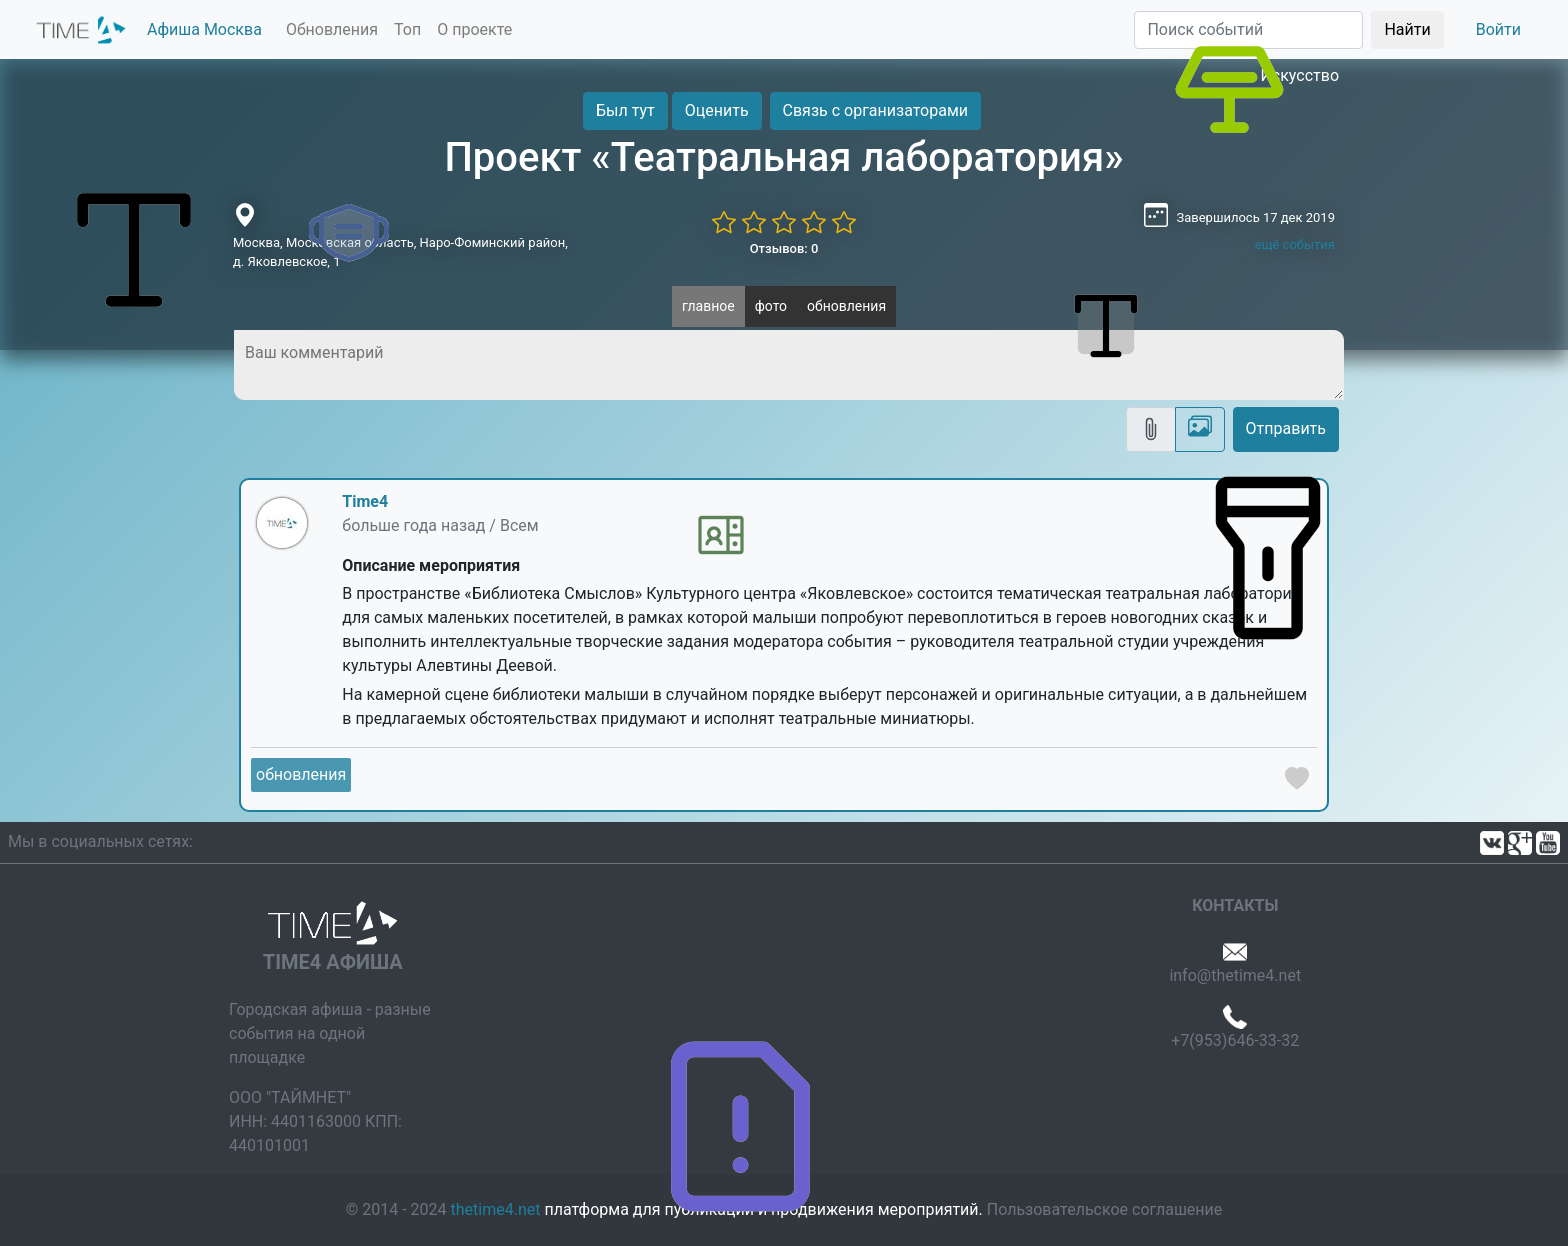 The width and height of the screenshot is (1568, 1246). Describe the element at coordinates (1106, 326) in the screenshot. I see `format text or change font style` at that location.